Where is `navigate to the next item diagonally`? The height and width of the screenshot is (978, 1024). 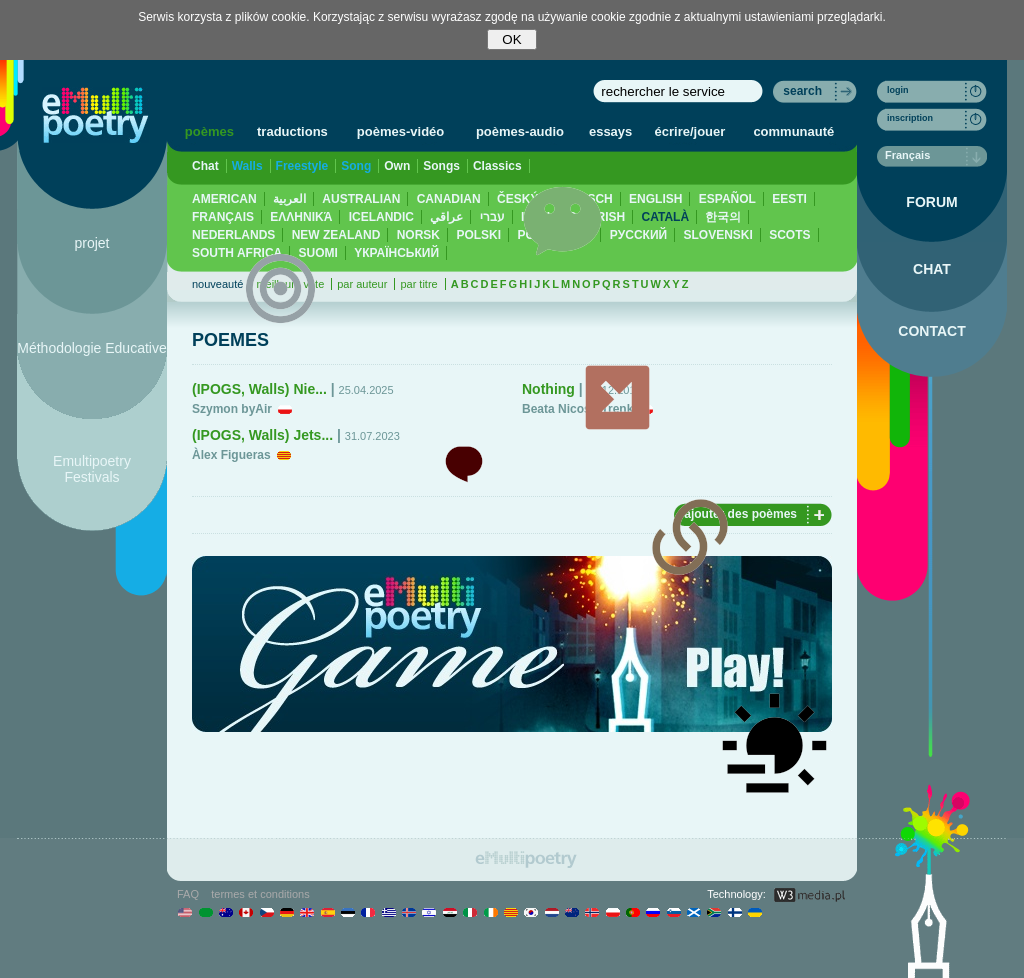
navigate to the next item diagonally is located at coordinates (617, 397).